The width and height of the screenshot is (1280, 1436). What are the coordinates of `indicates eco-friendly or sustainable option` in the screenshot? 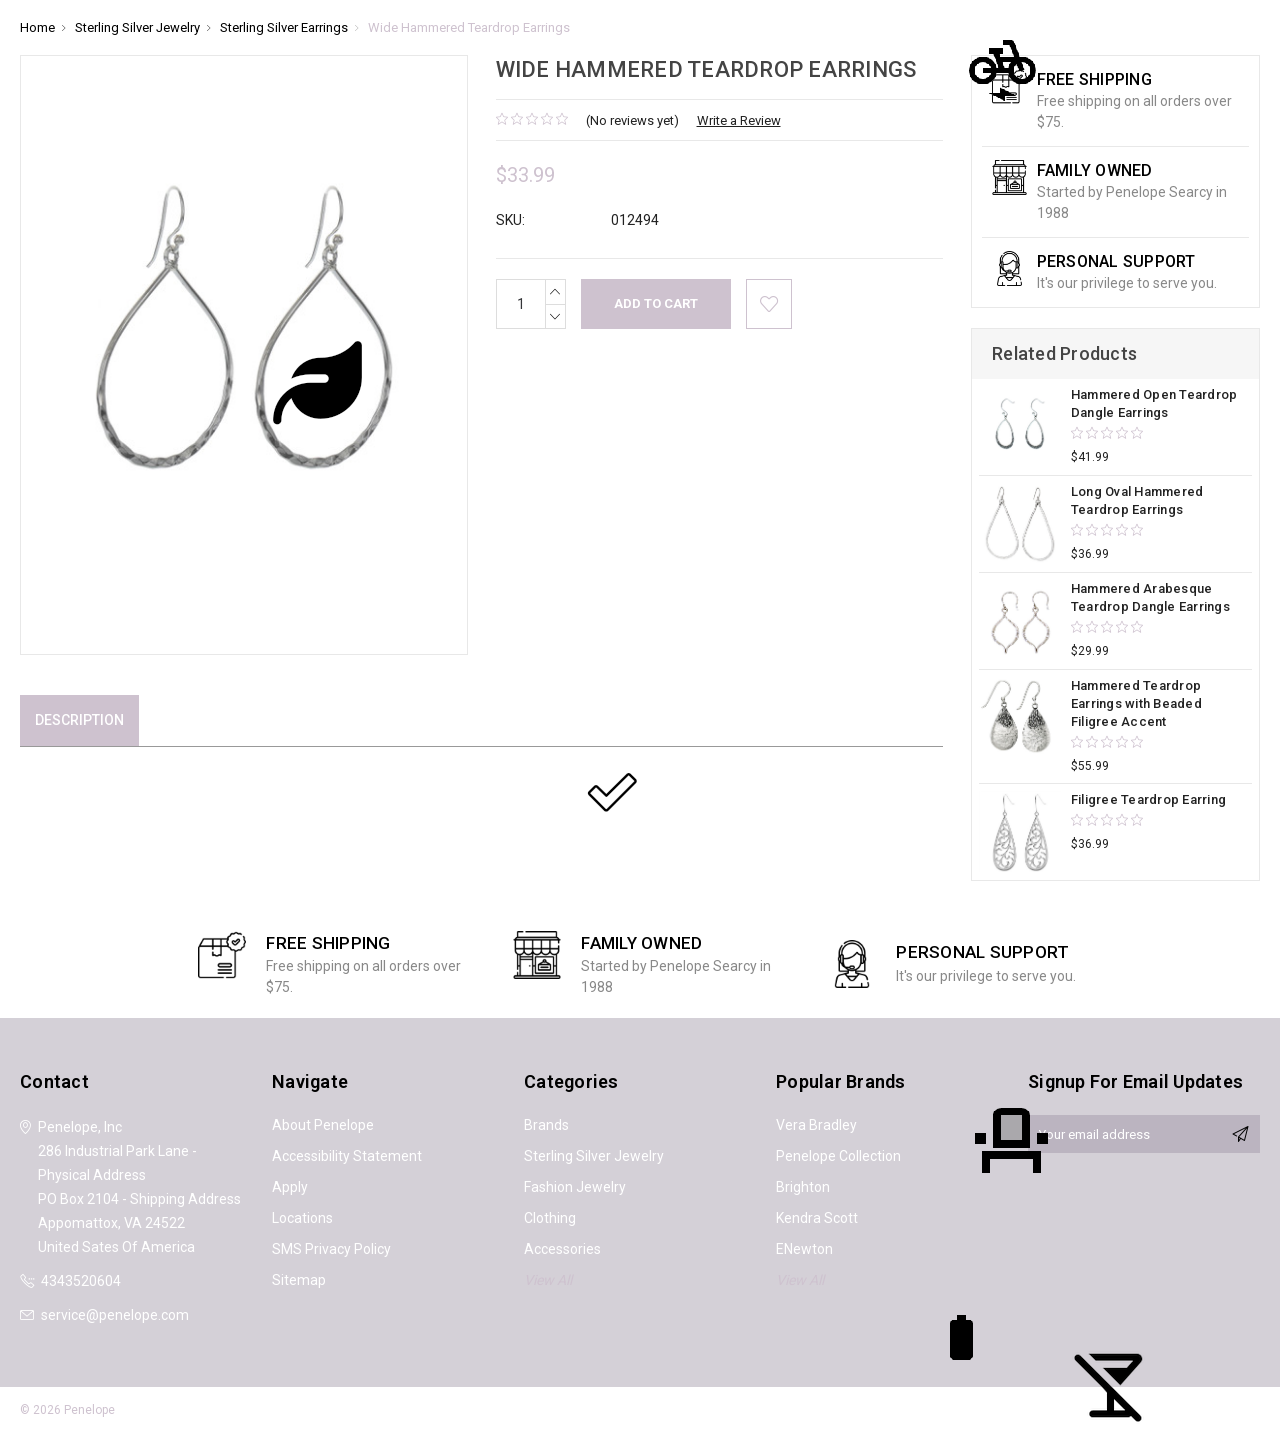 It's located at (317, 385).